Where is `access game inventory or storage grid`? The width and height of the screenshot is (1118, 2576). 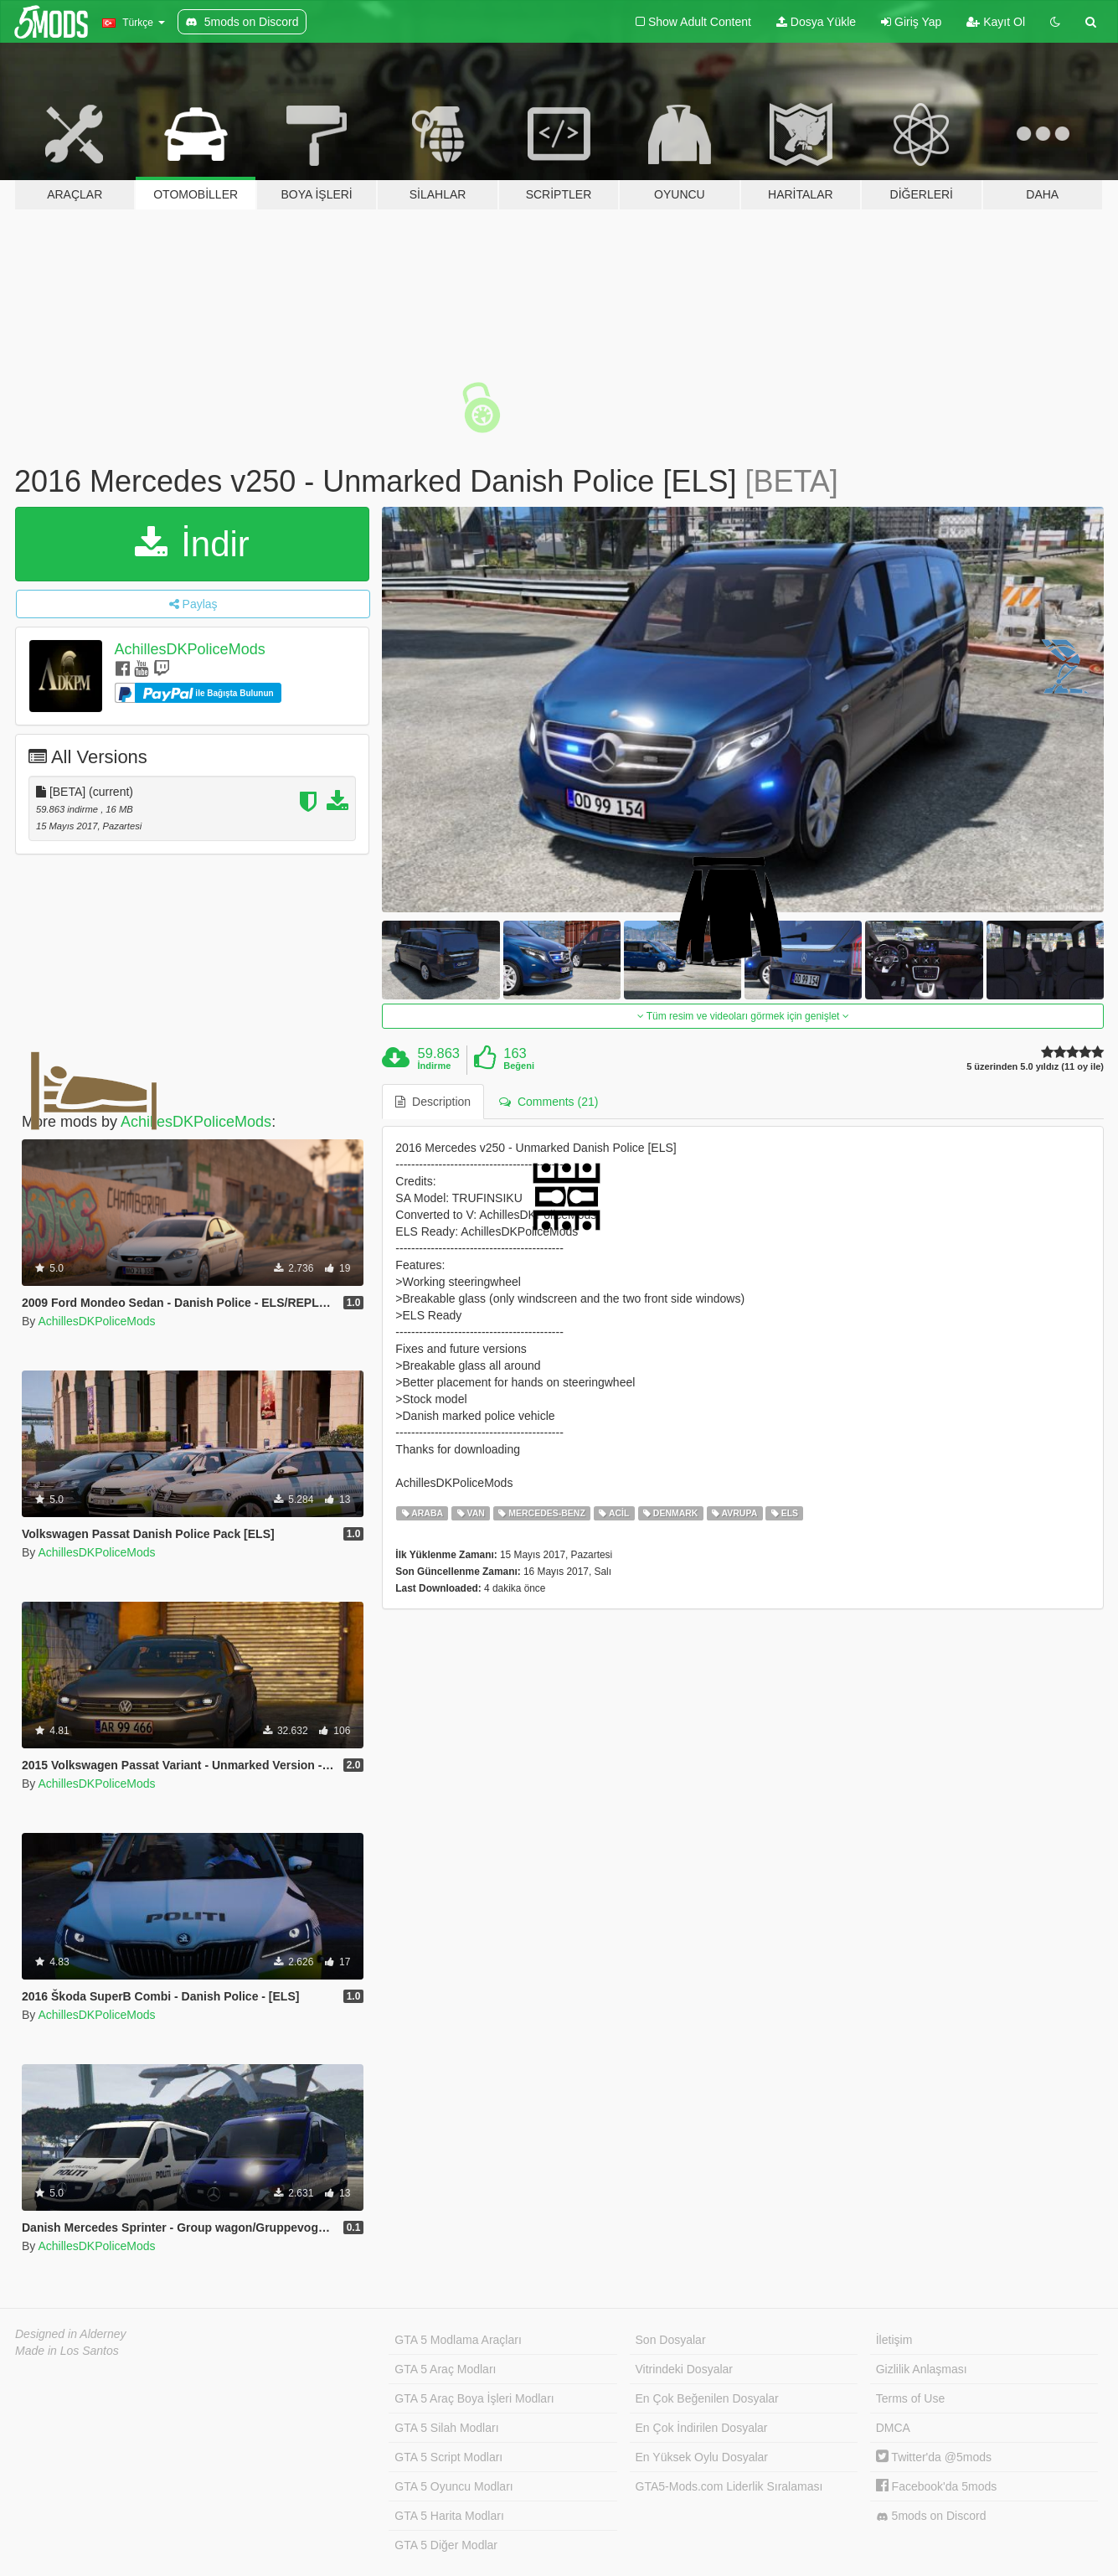 access game inventory or storage grid is located at coordinates (566, 1196).